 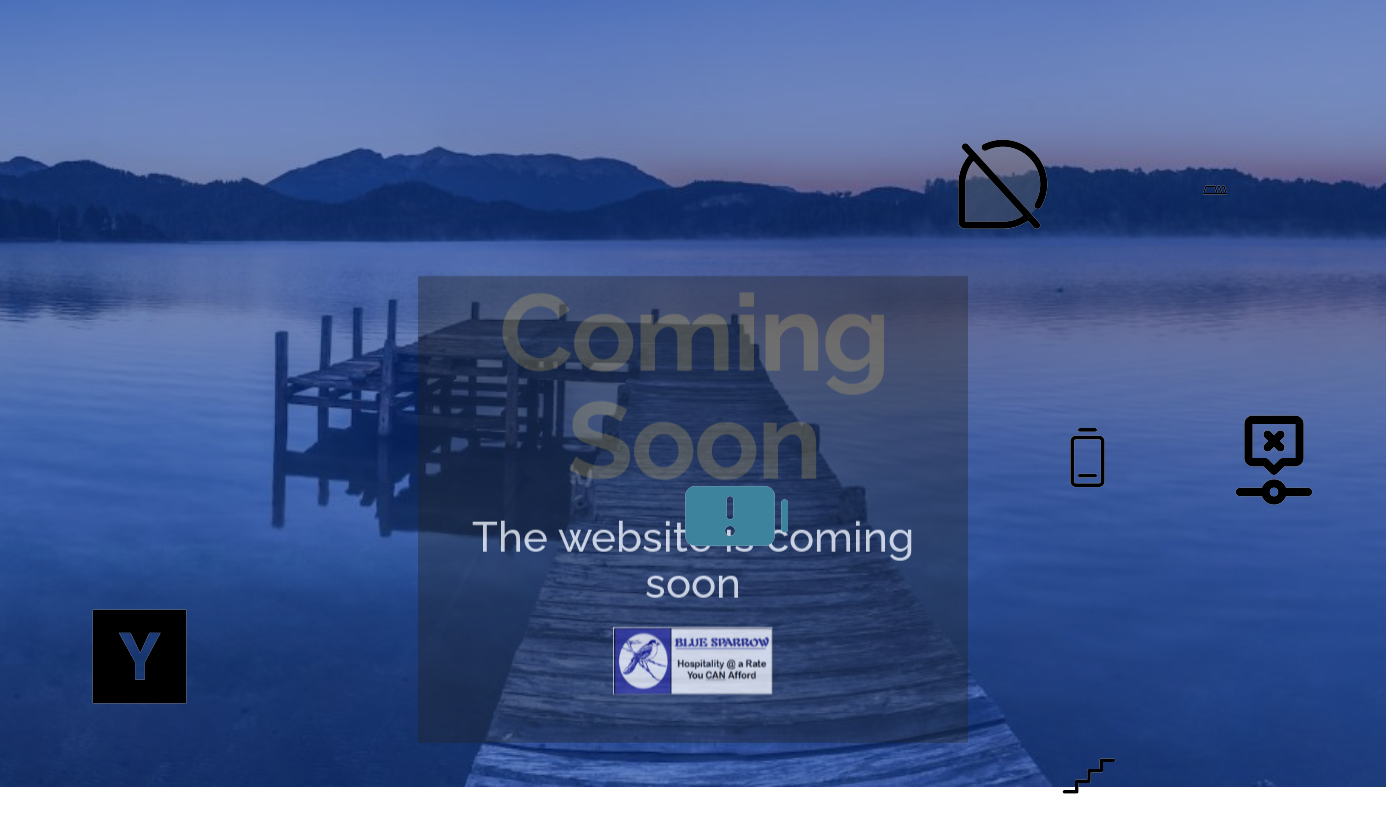 What do you see at coordinates (1087, 458) in the screenshot?
I see `indicates low battery level` at bounding box center [1087, 458].